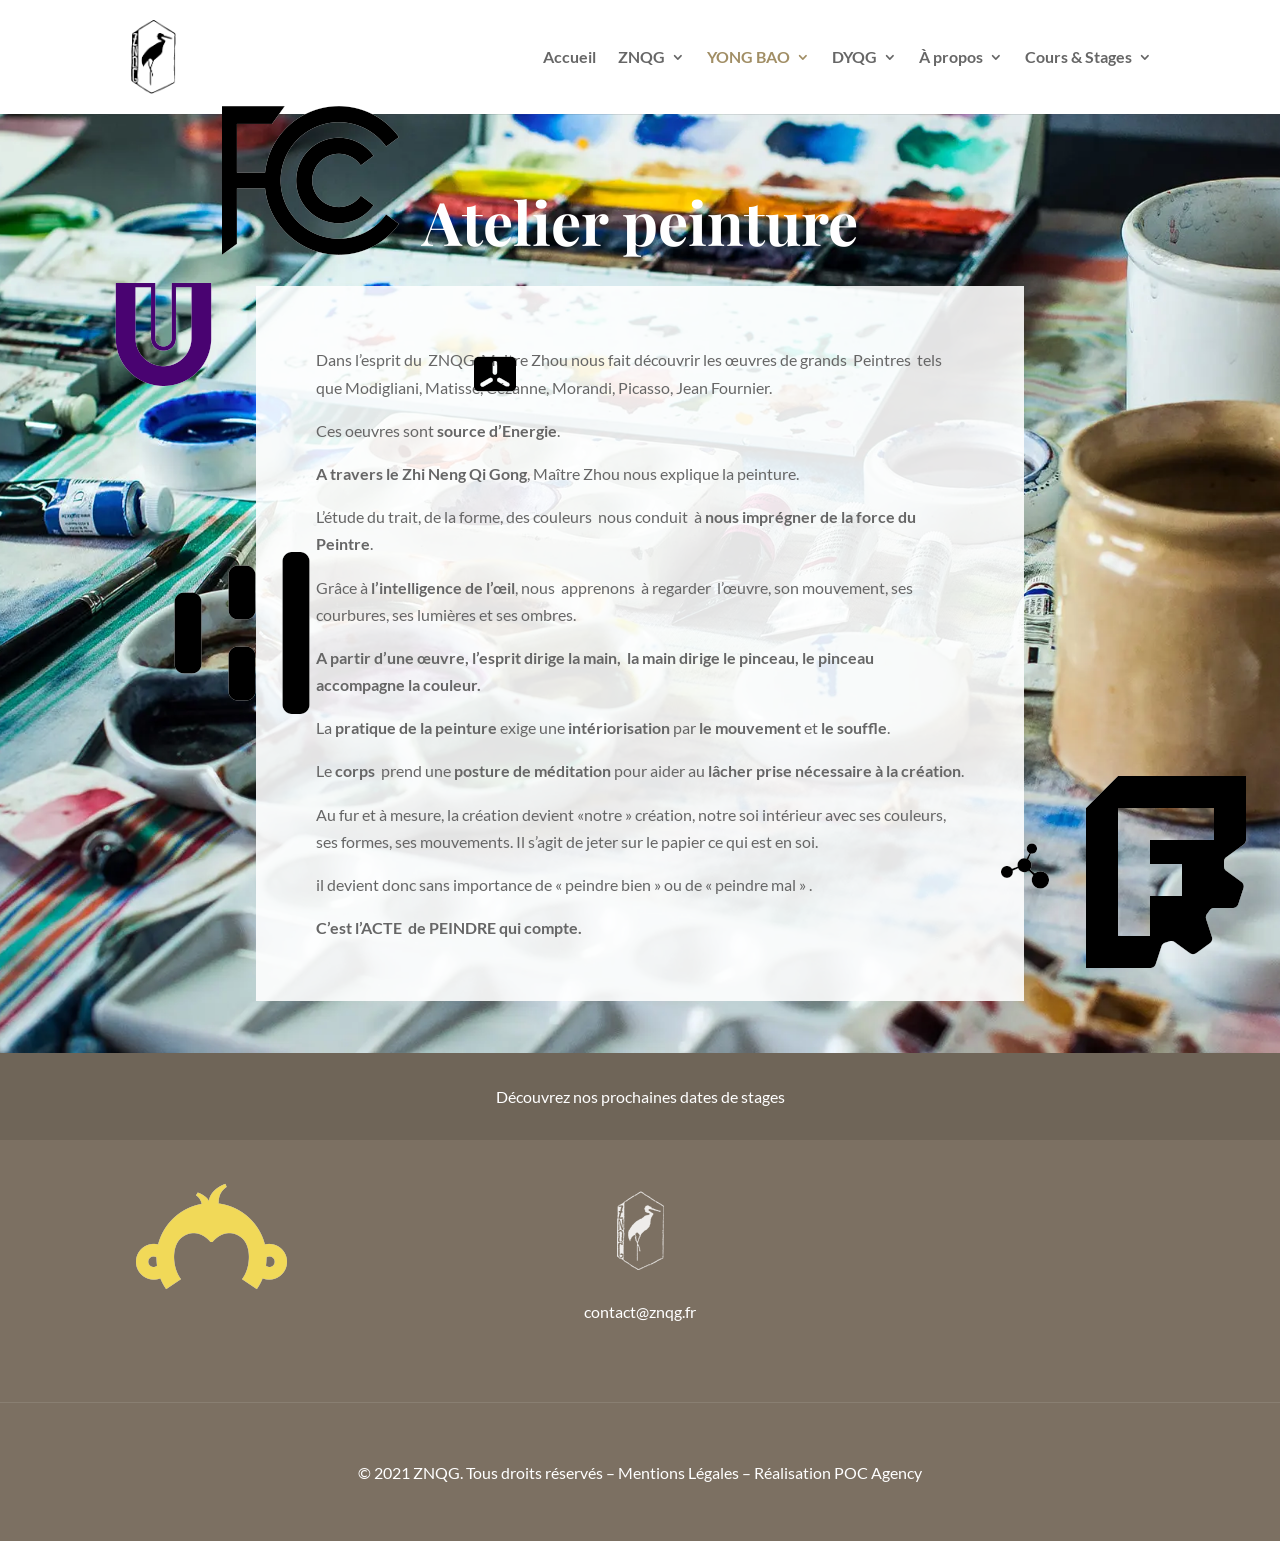 Image resolution: width=1280 pixels, height=1541 pixels. What do you see at coordinates (163, 334) in the screenshot?
I see `vueuse library logo` at bounding box center [163, 334].